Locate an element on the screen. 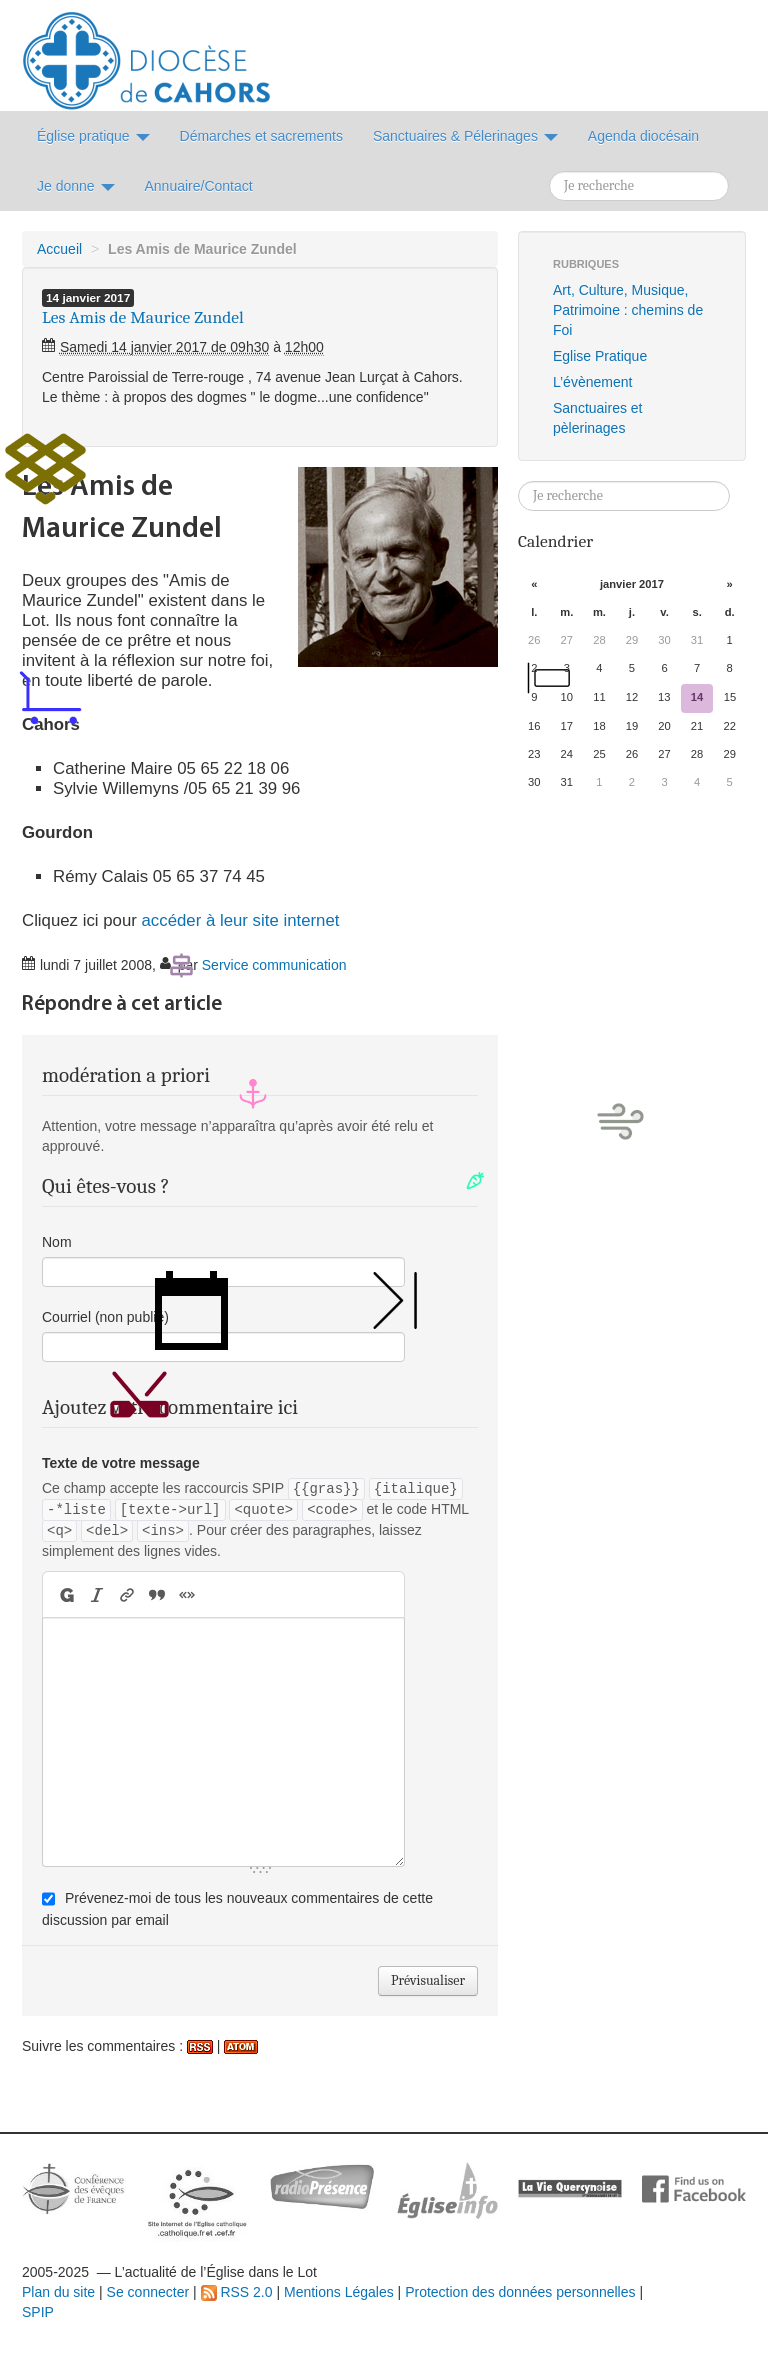 This screenshot has height=2370, width=768. skip to end of content is located at coordinates (396, 1300).